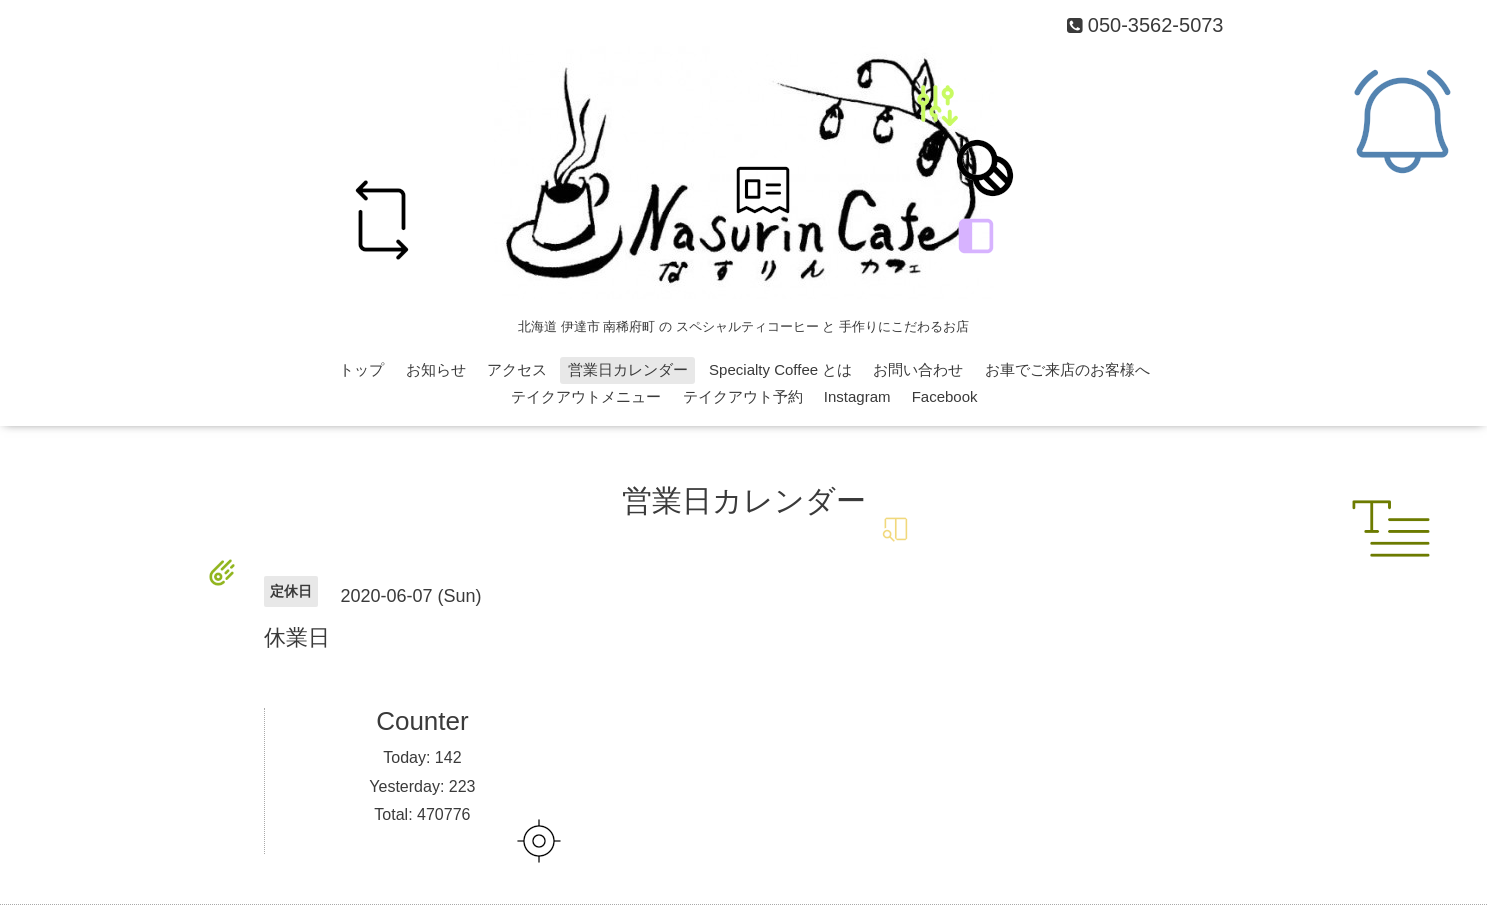 Image resolution: width=1487 pixels, height=921 pixels. I want to click on view news articles or press clippings, so click(763, 189).